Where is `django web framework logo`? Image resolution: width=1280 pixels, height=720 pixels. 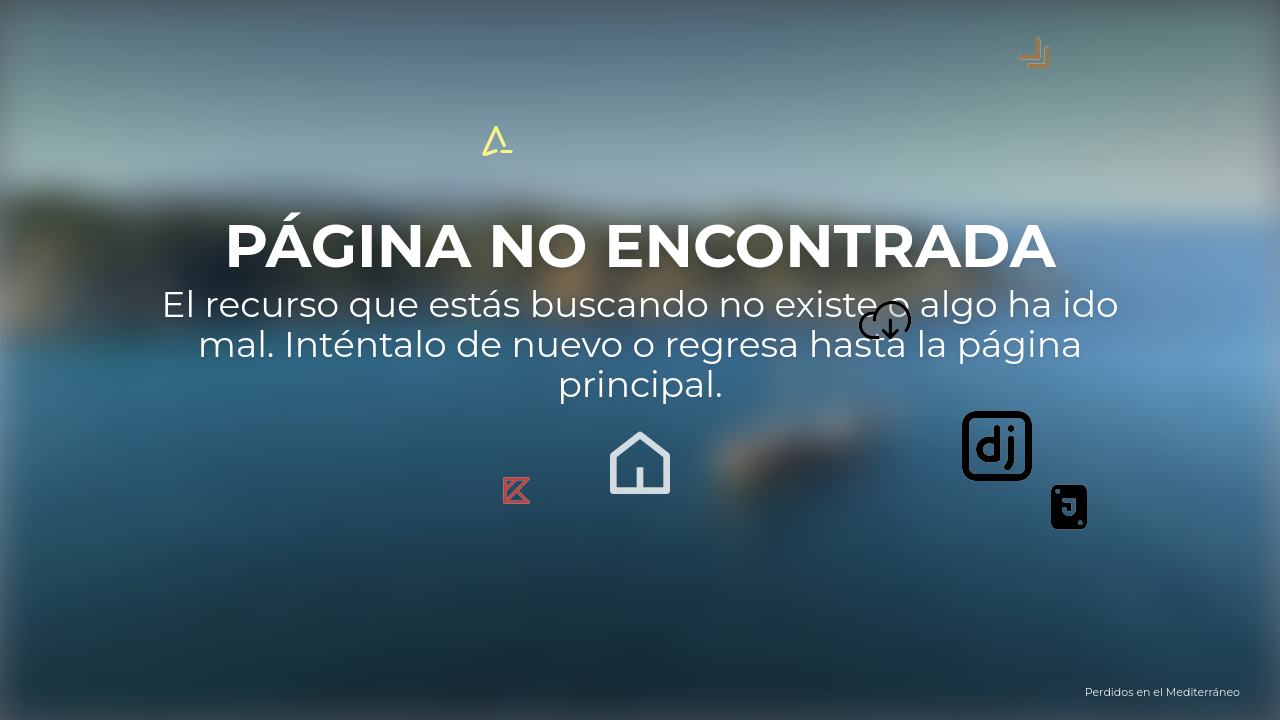
django web framework logo is located at coordinates (997, 446).